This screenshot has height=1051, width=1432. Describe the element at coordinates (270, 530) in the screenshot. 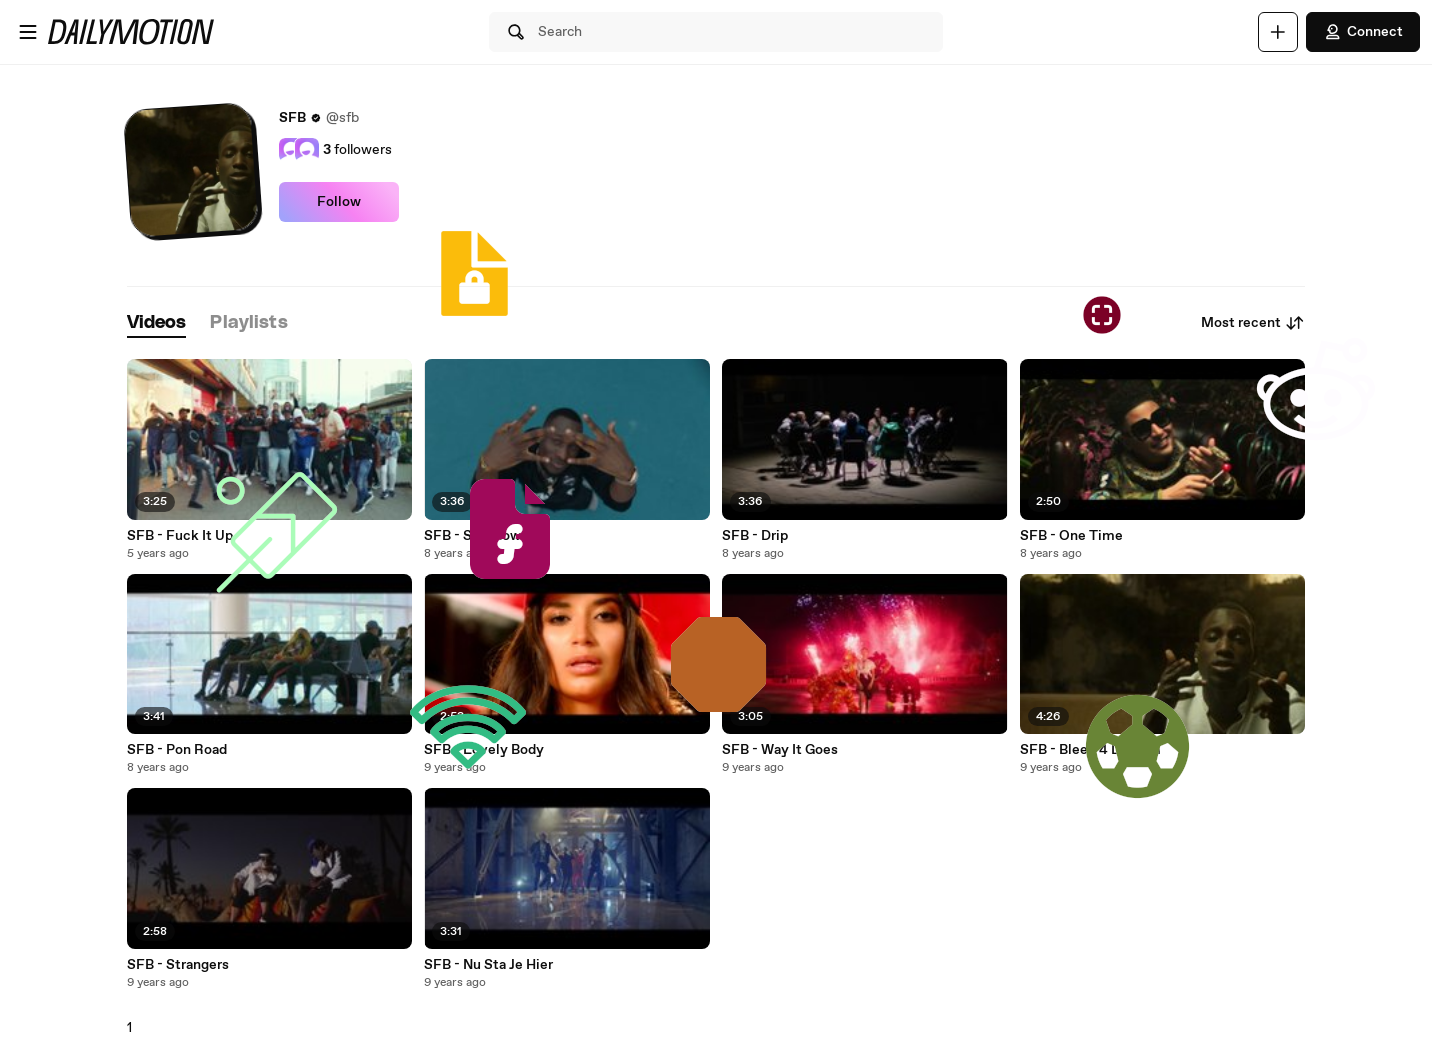

I see `cricket sport or game category` at that location.